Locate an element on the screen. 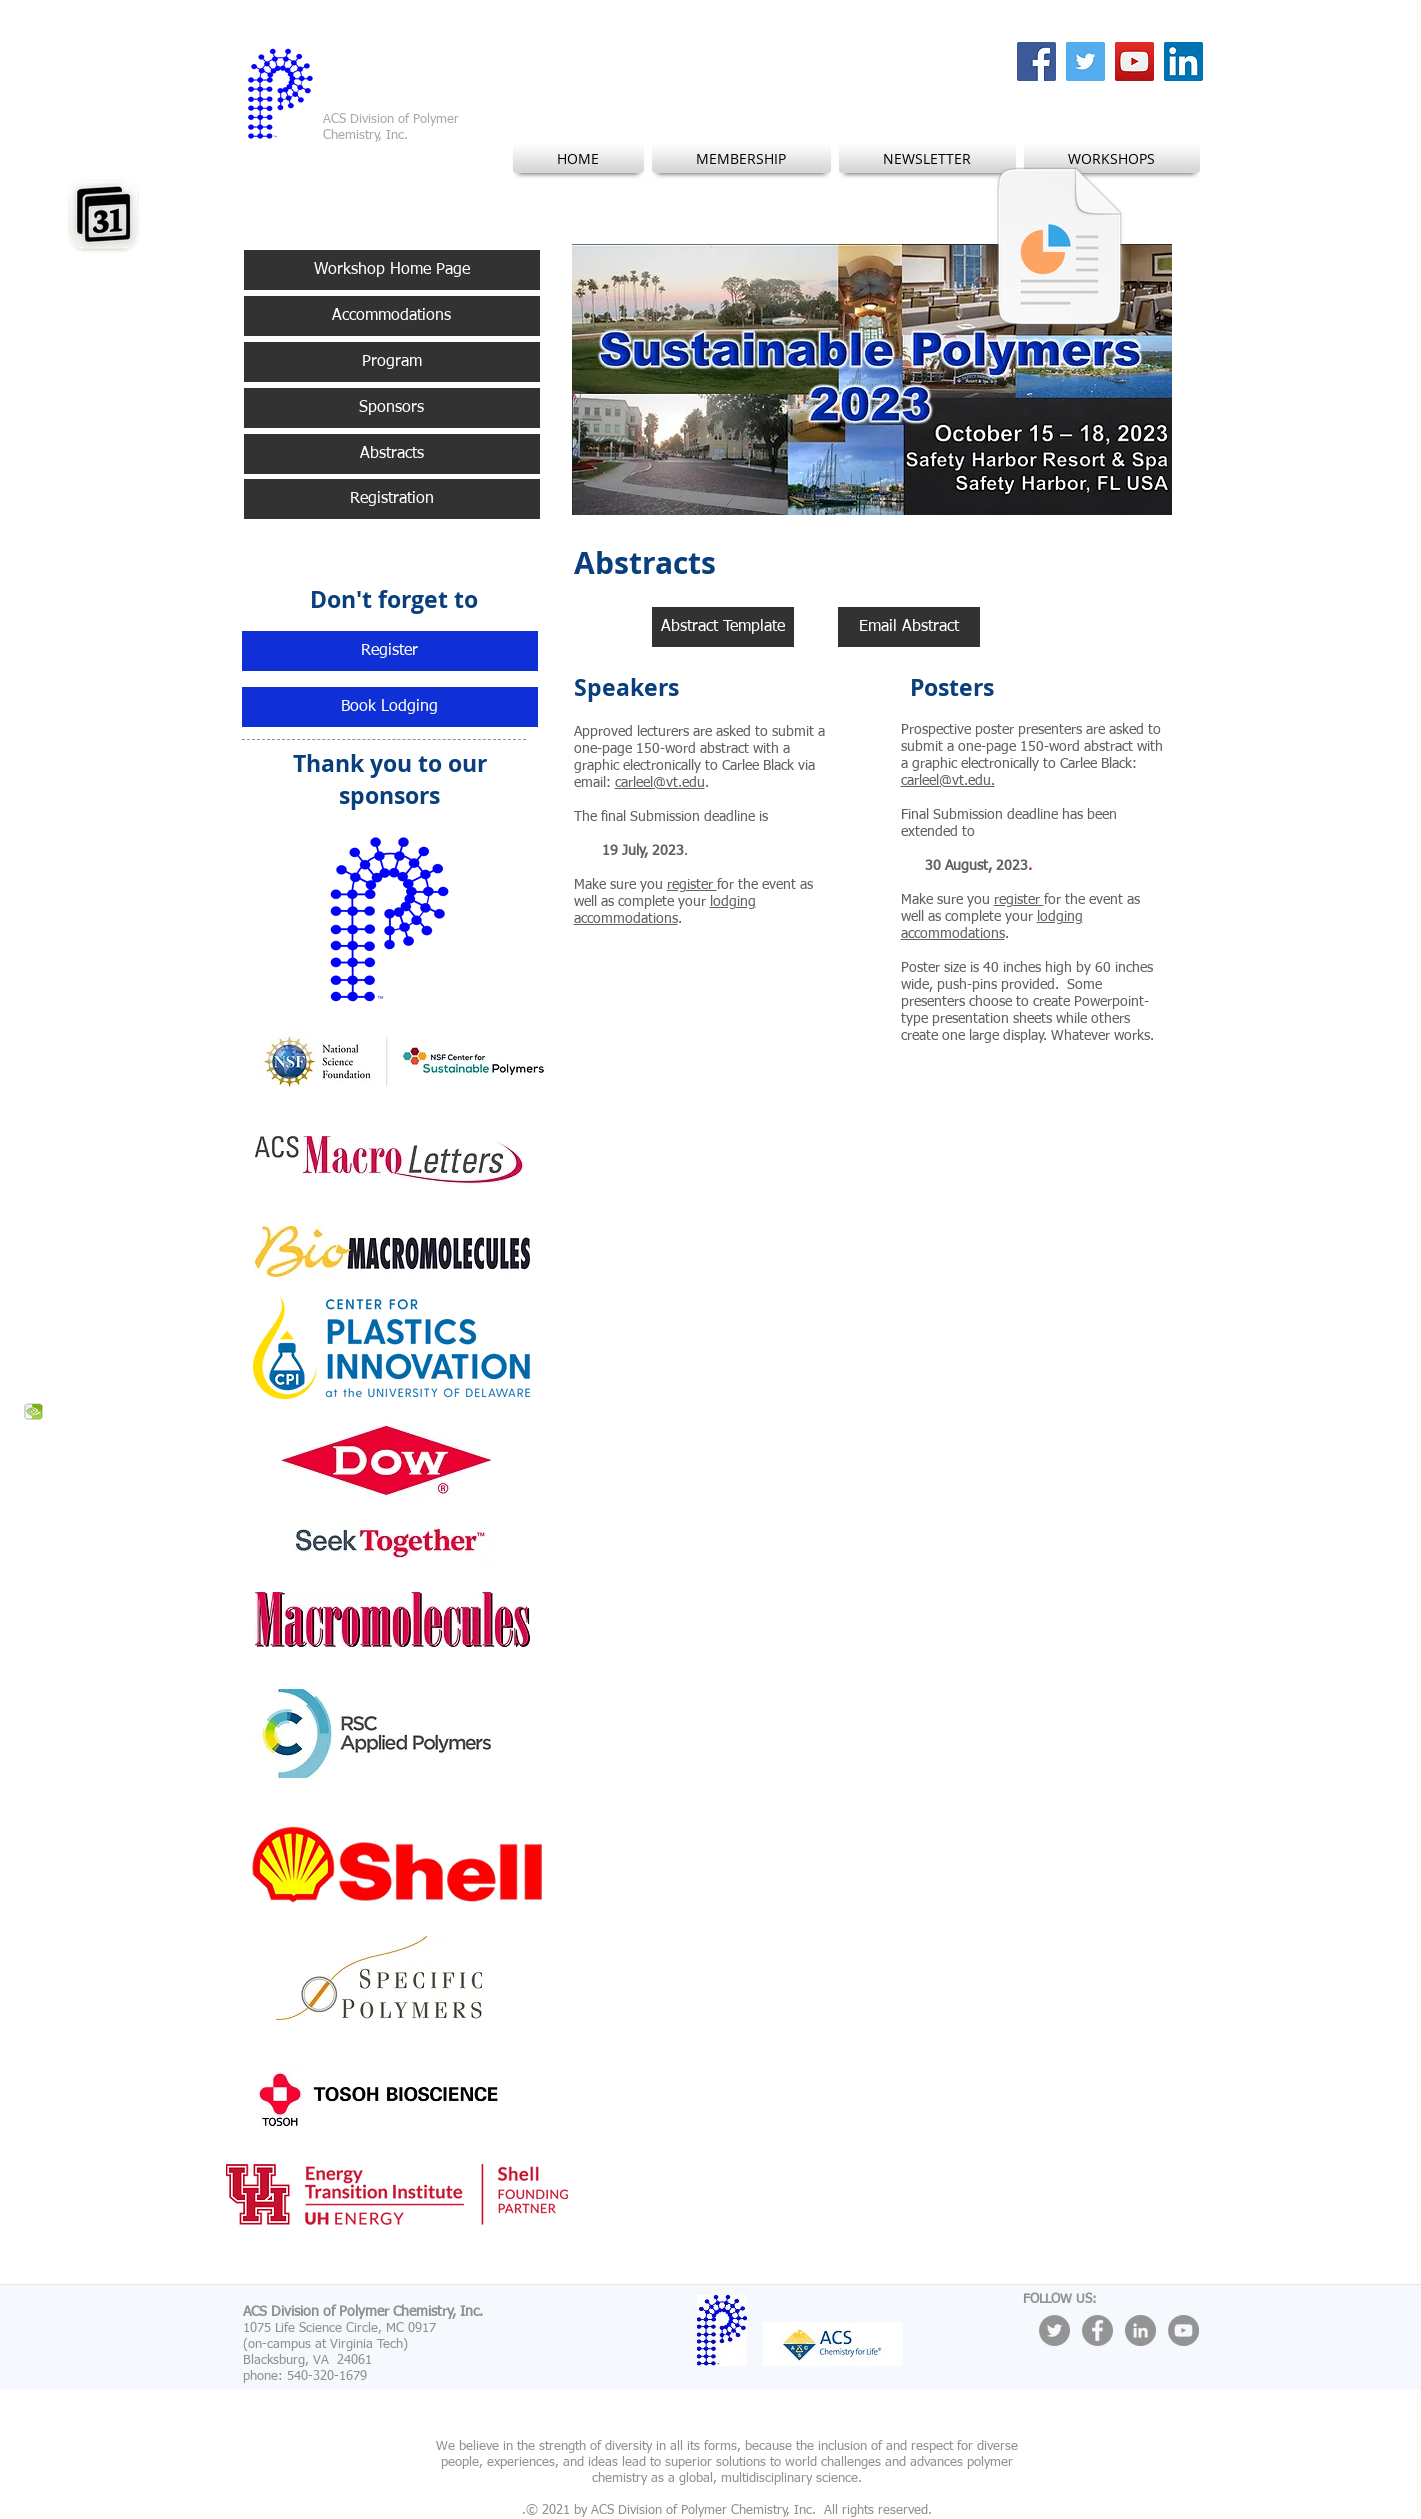  open NVIDIA graphics card settings is located at coordinates (33, 1411).